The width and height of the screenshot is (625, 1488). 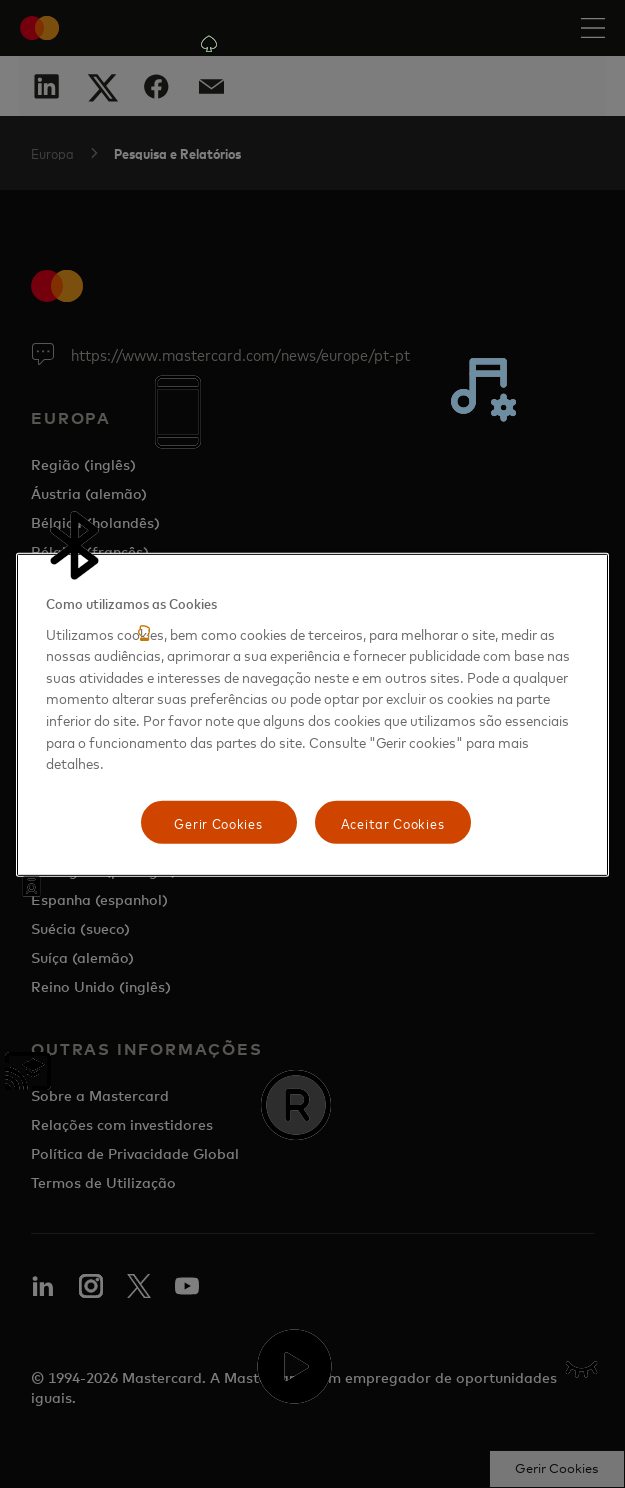 What do you see at coordinates (209, 44) in the screenshot?
I see `playing cards or card game category` at bounding box center [209, 44].